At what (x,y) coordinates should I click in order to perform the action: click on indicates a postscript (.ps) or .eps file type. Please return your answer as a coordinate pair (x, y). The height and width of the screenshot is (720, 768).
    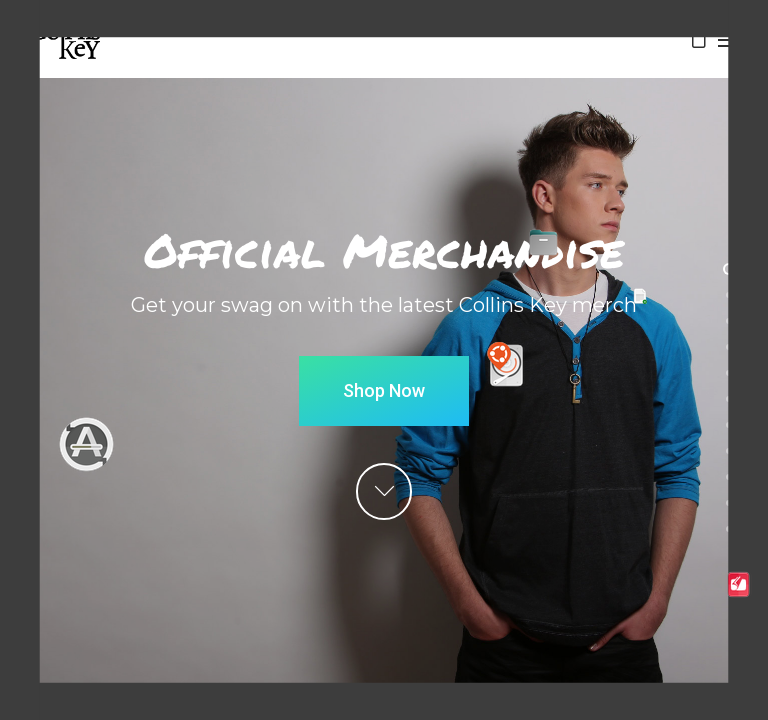
    Looking at the image, I should click on (738, 584).